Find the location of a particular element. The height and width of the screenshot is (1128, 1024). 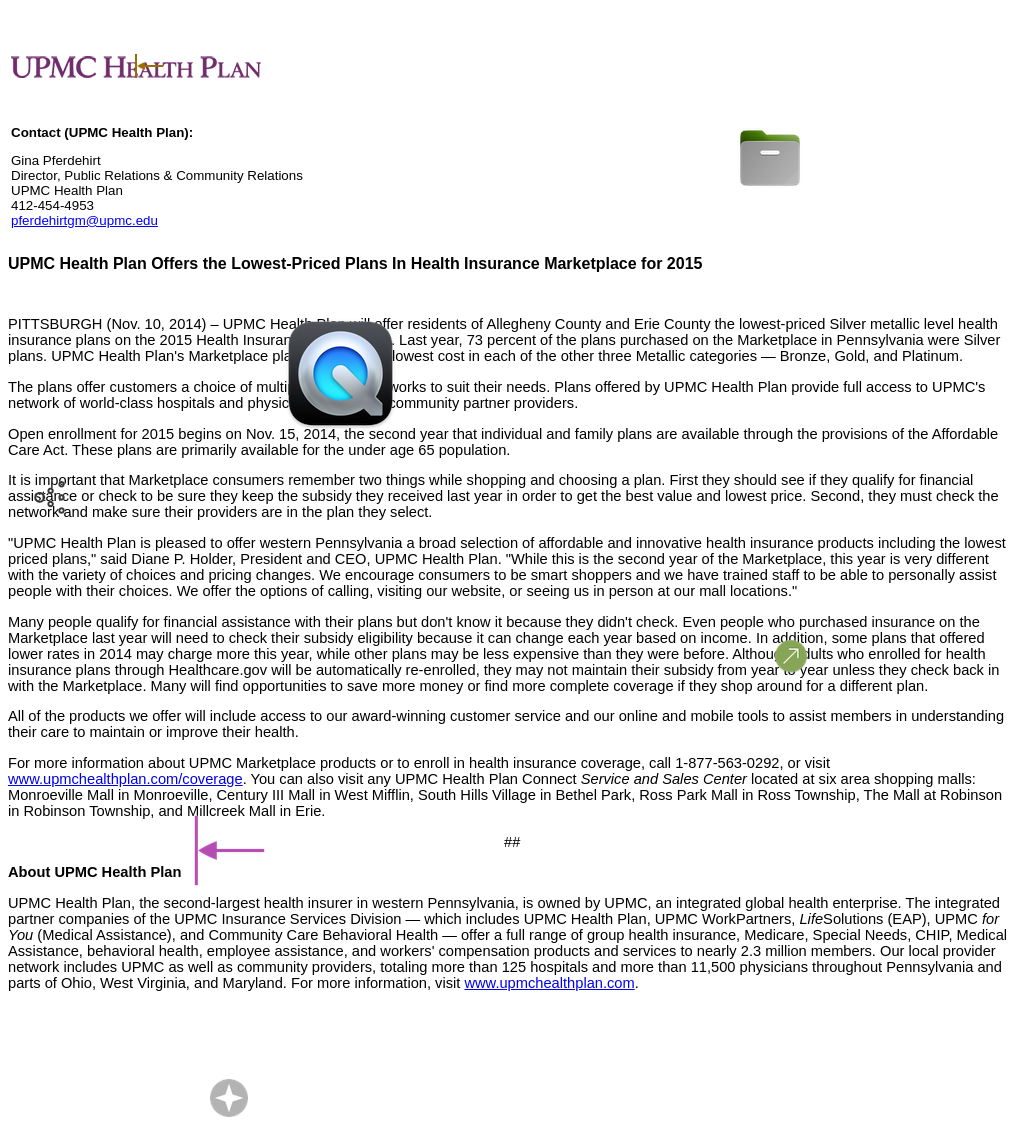

track or monitor folder activity is located at coordinates (49, 498).